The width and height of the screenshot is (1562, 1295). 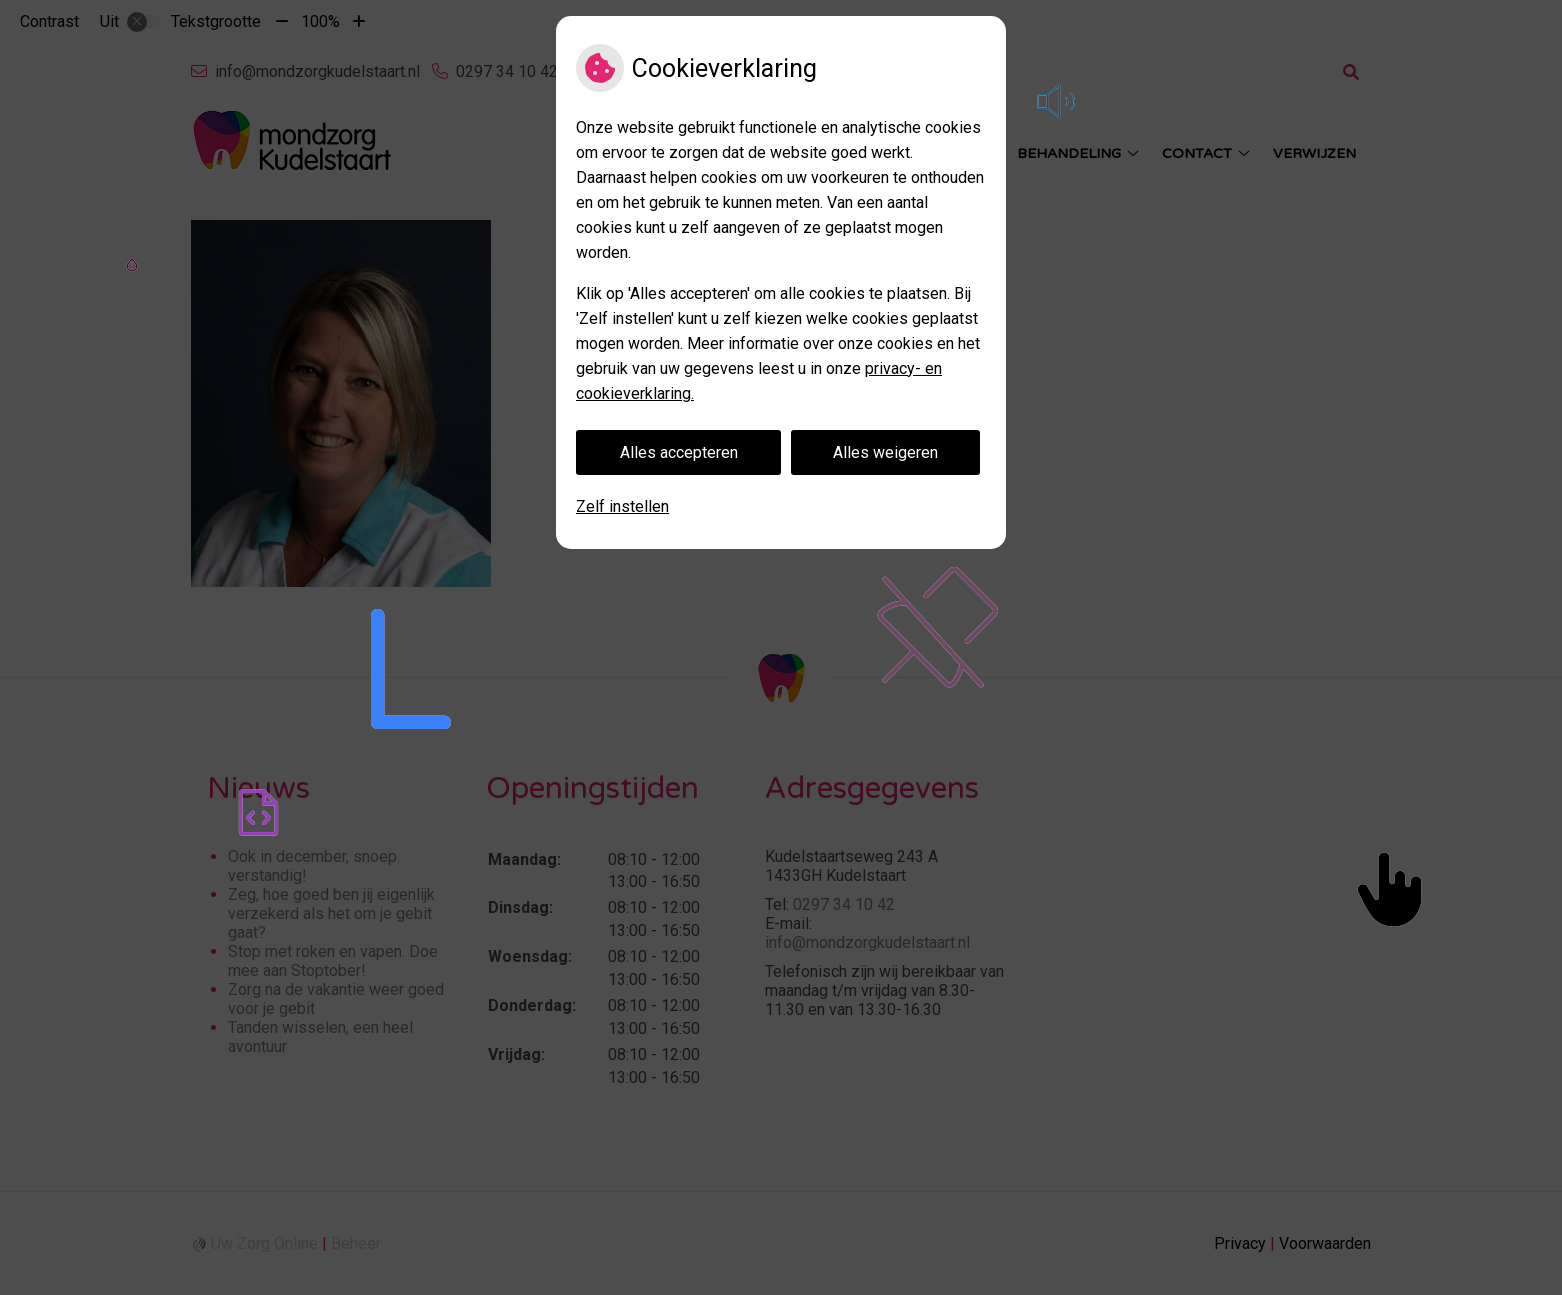 I want to click on unpin an item from its current location, so click(x=933, y=632).